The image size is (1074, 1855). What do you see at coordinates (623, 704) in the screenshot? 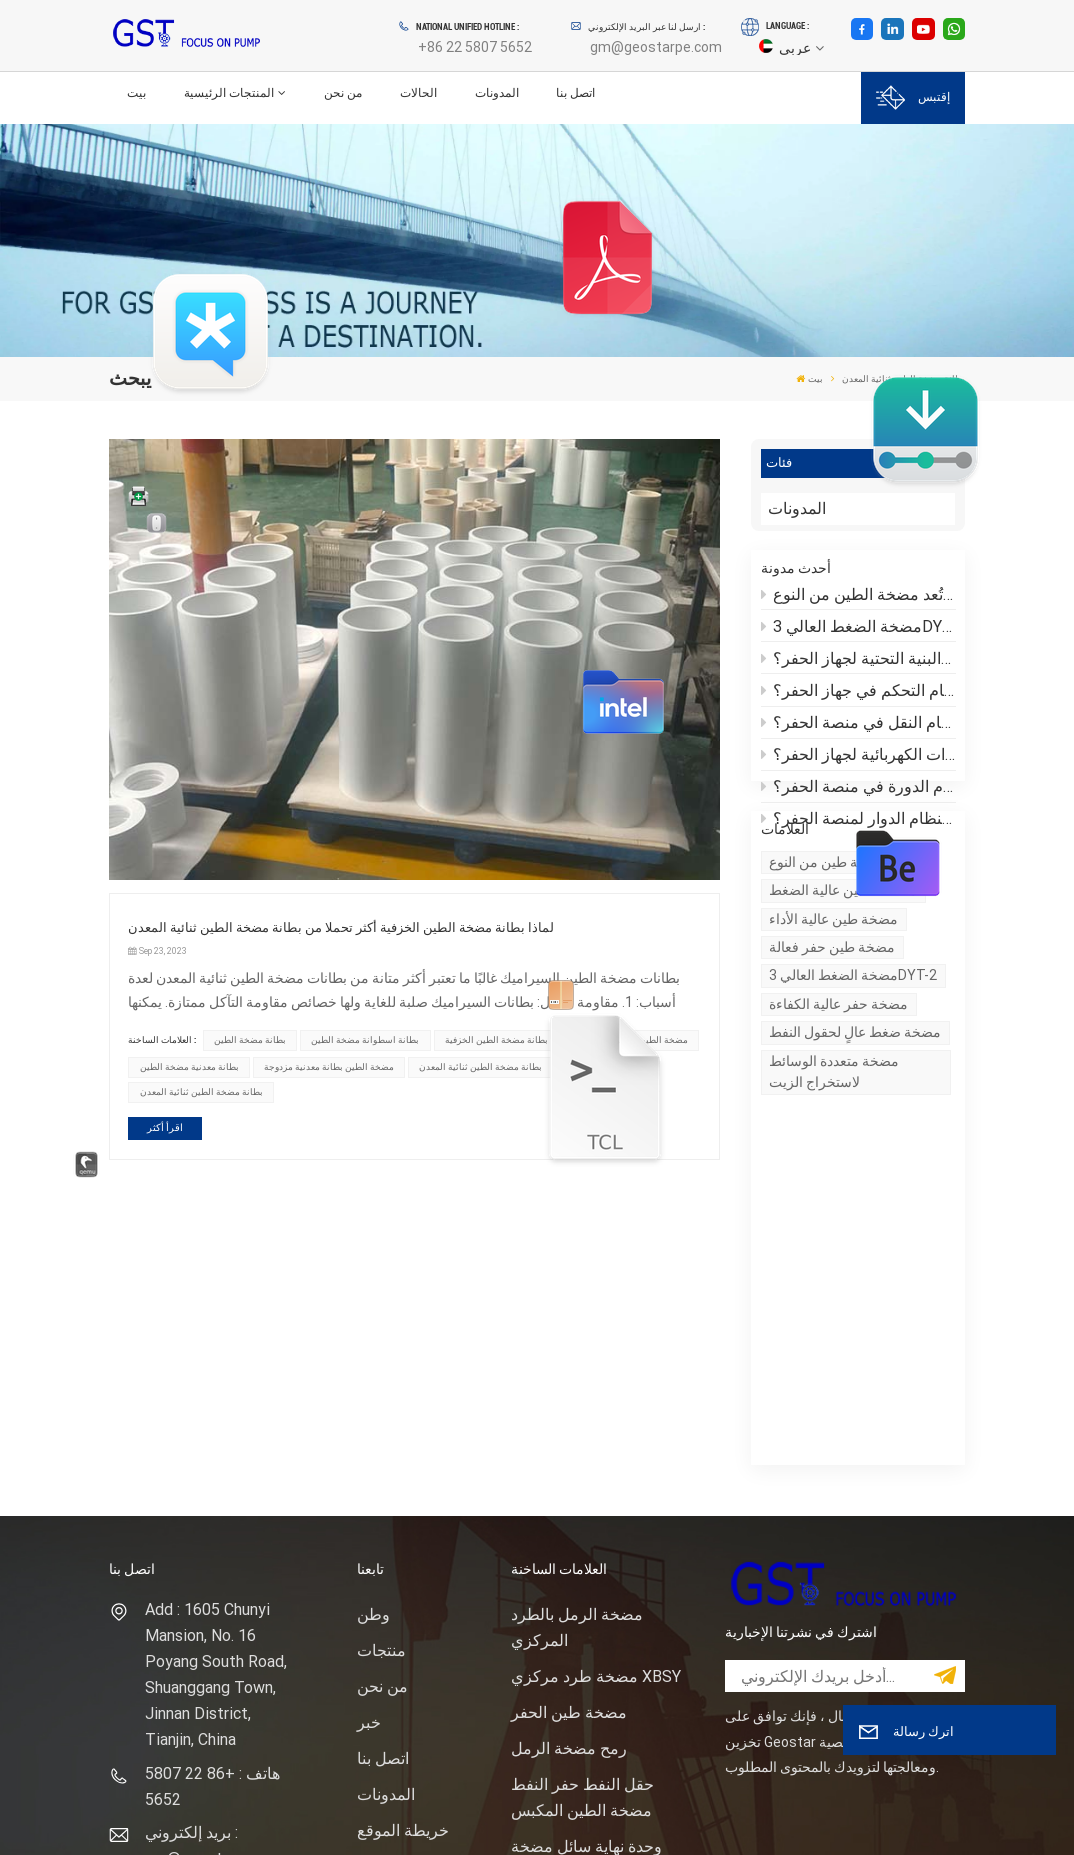
I see `folder containing intel-related files or software` at bounding box center [623, 704].